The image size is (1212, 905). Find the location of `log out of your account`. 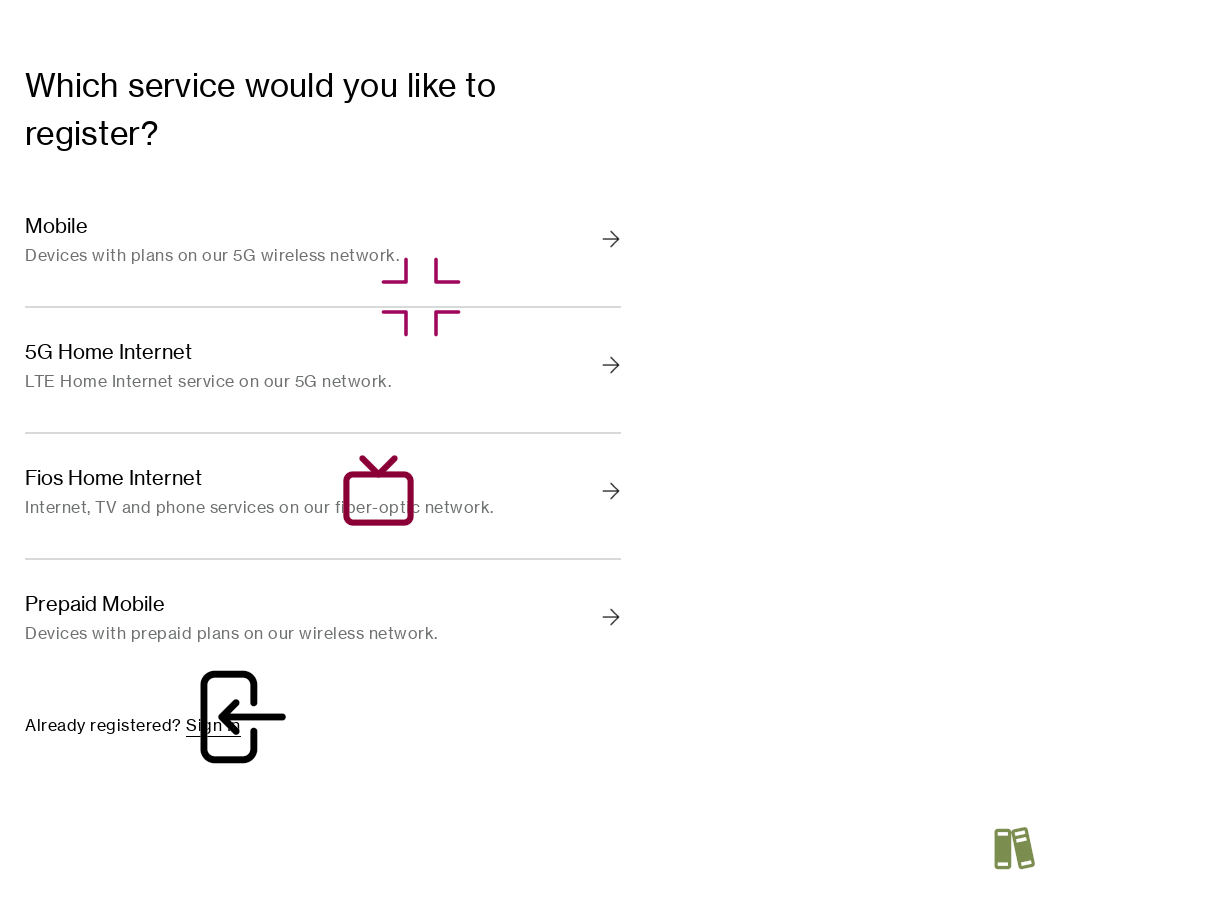

log out of your account is located at coordinates (236, 717).